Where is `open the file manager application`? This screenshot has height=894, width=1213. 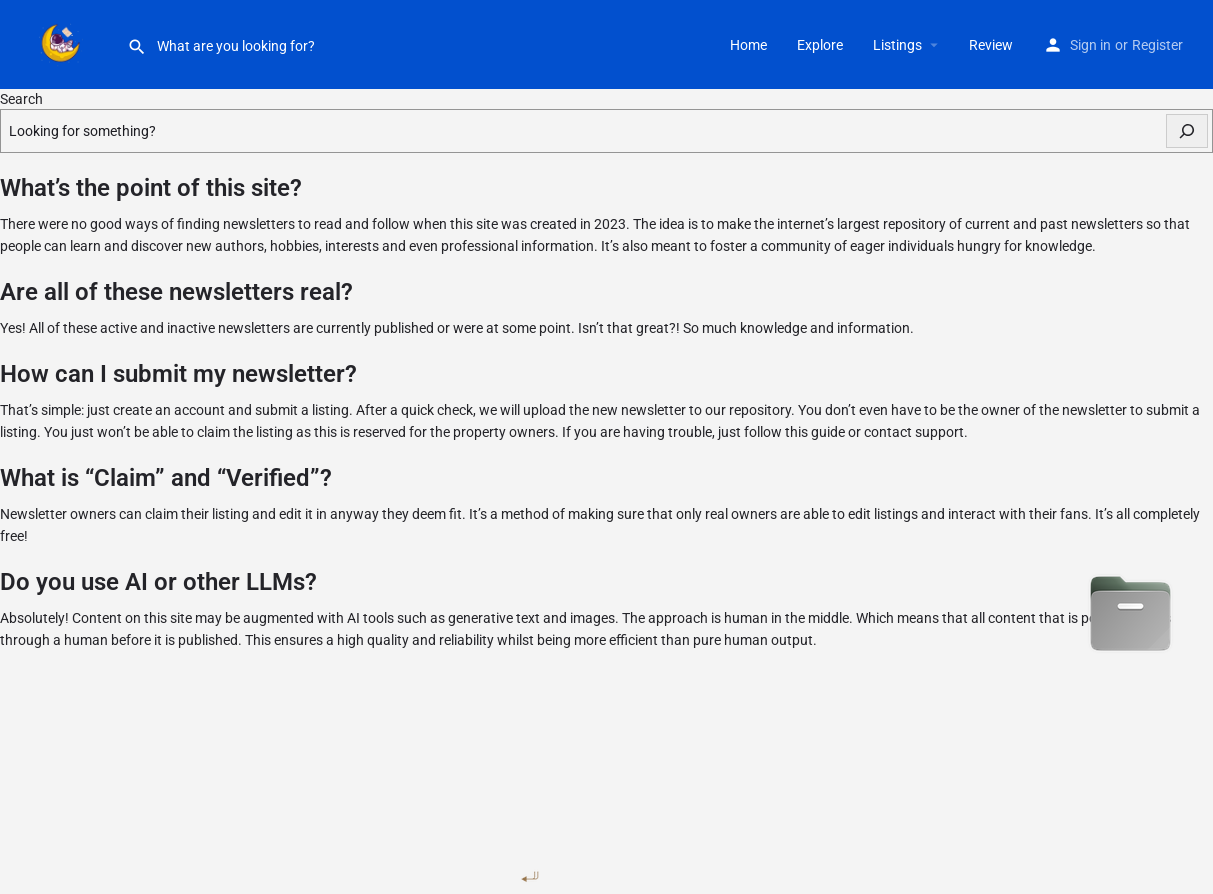 open the file manager application is located at coordinates (1130, 613).